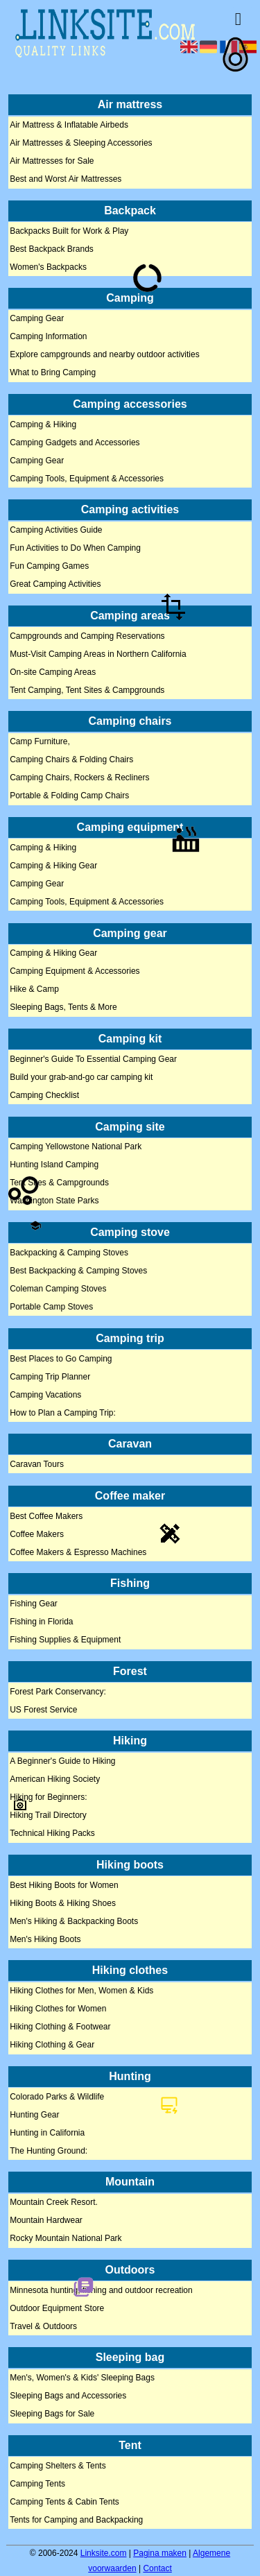 This screenshot has height=2576, width=260. I want to click on access education or school-related features, so click(35, 1226).